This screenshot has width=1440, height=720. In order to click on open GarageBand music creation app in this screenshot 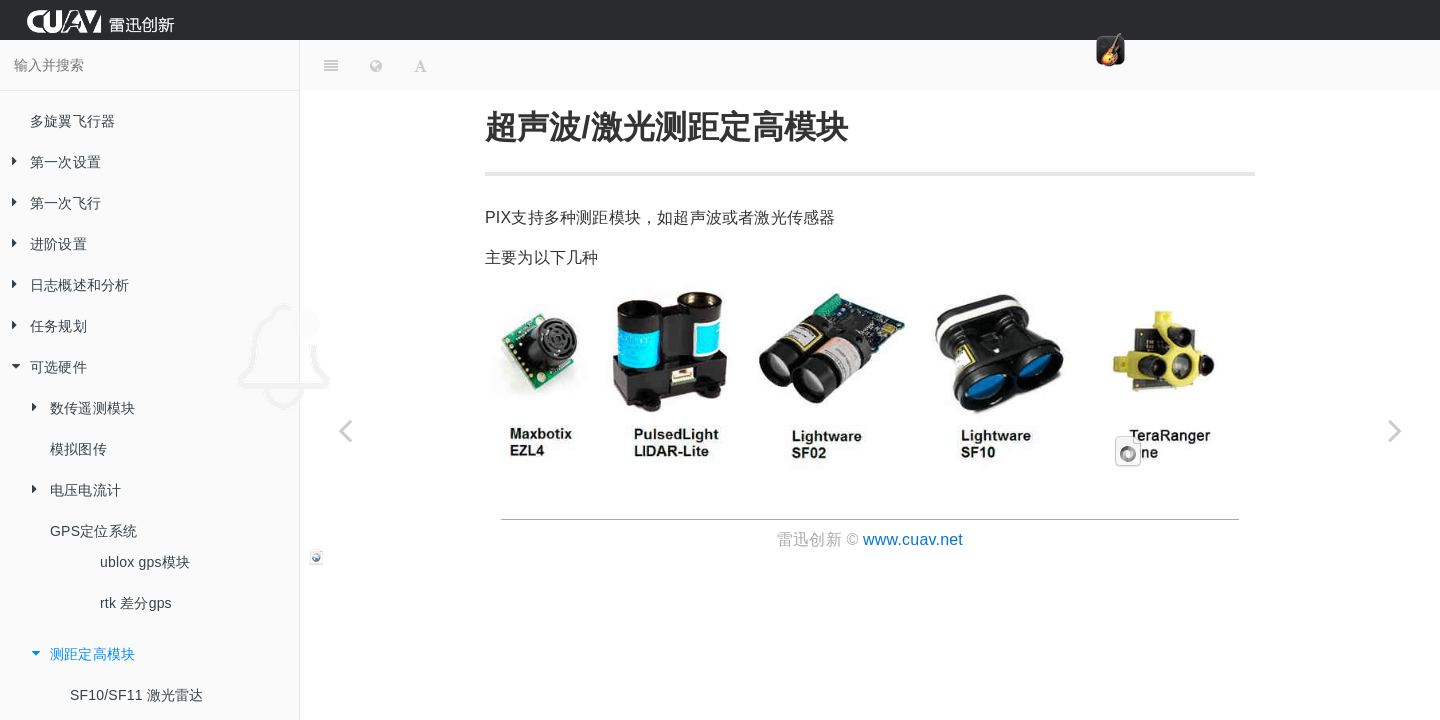, I will do `click(1110, 50)`.